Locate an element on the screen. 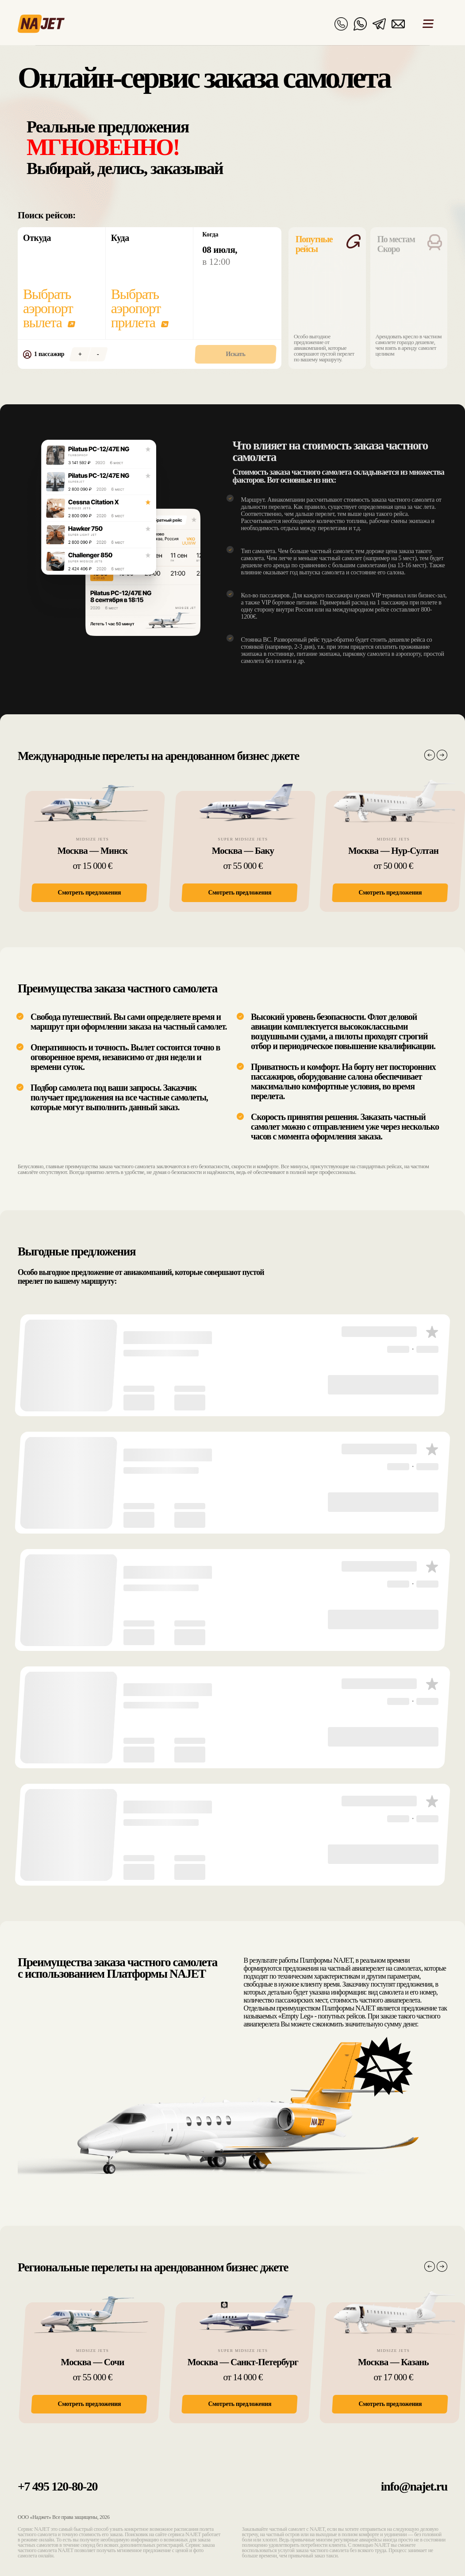  view game rules and instructions is located at coordinates (224, 2305).